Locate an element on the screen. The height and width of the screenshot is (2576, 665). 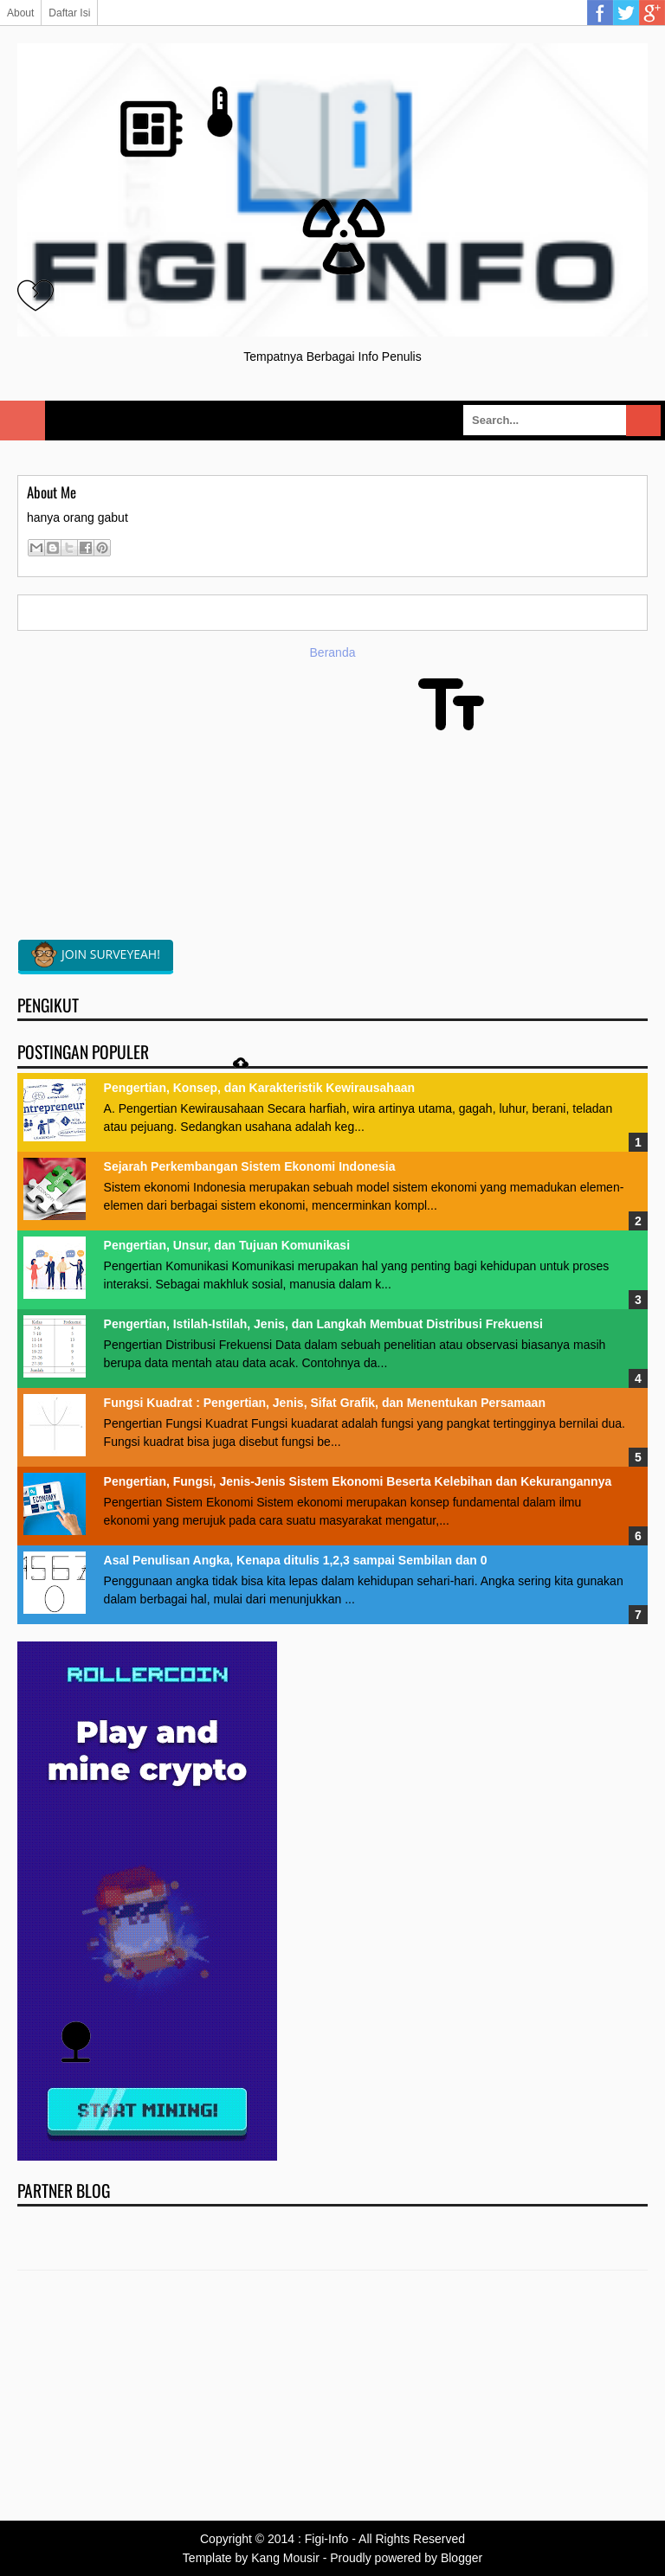
adjust temperature settings is located at coordinates (220, 112).